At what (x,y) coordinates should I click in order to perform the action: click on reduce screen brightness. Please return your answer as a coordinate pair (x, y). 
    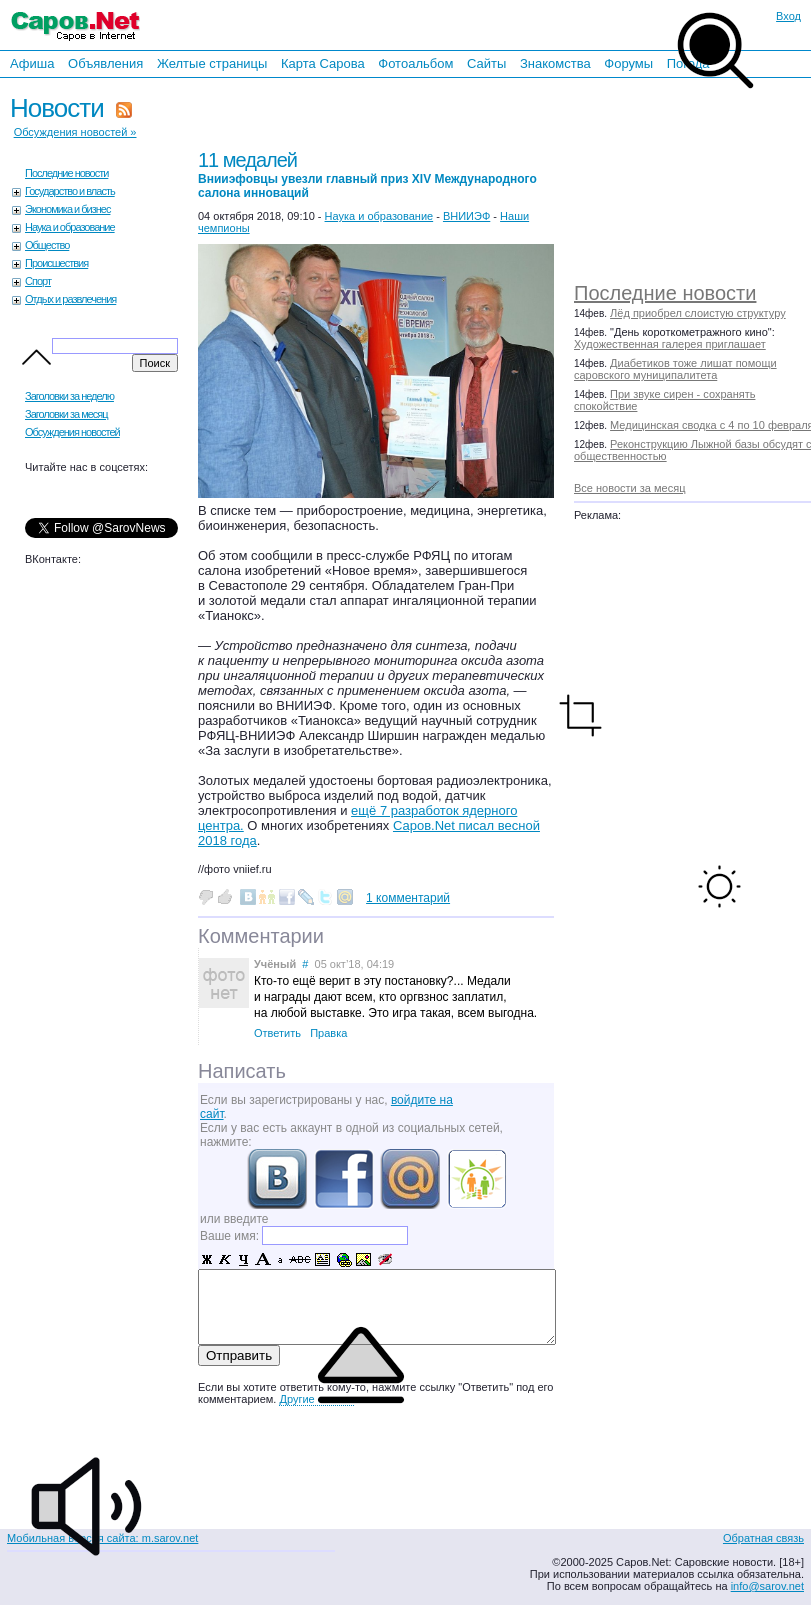
    Looking at the image, I should click on (719, 886).